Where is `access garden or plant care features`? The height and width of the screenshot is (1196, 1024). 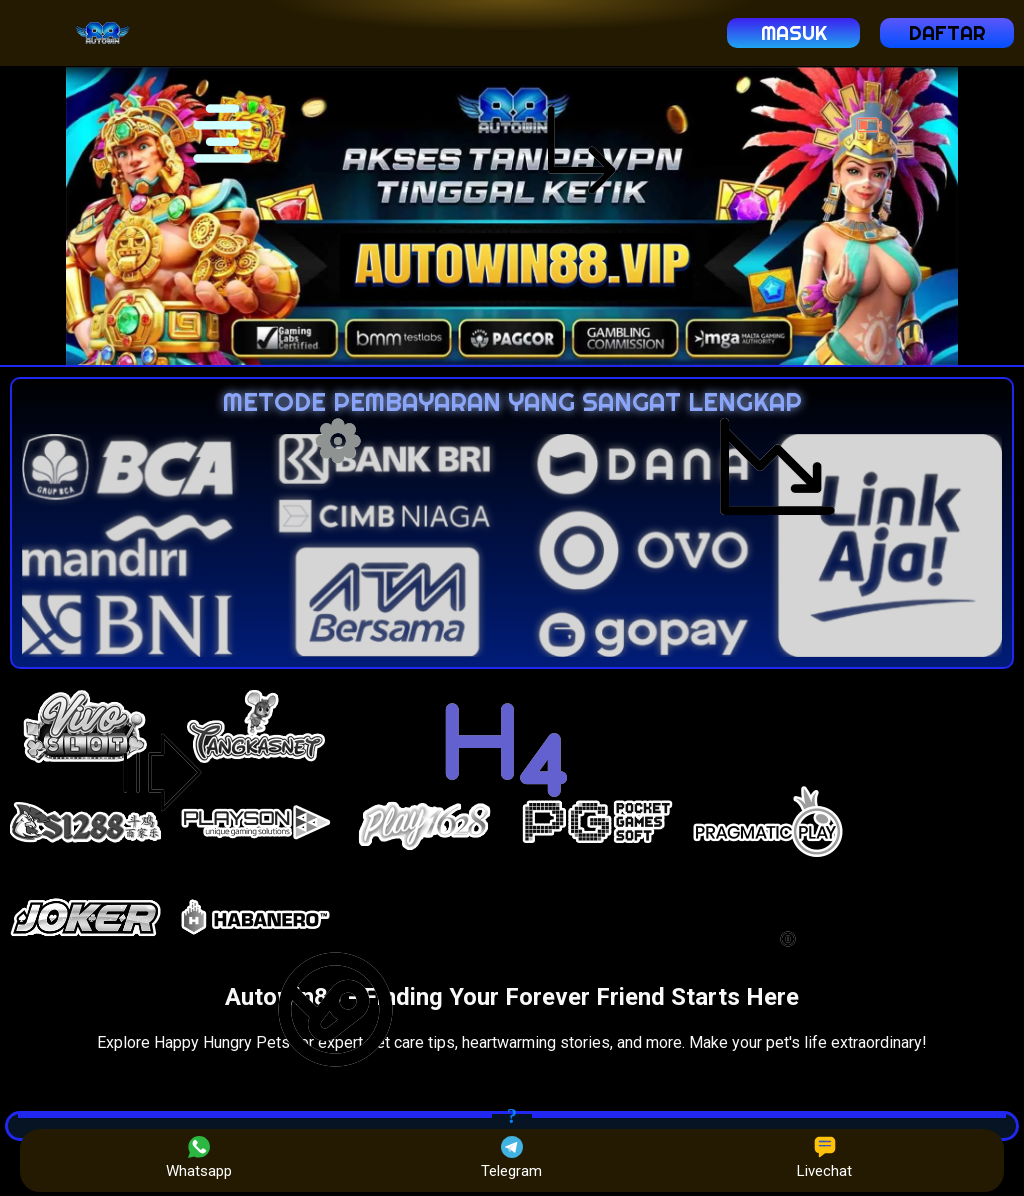 access garden or plant care features is located at coordinates (338, 441).